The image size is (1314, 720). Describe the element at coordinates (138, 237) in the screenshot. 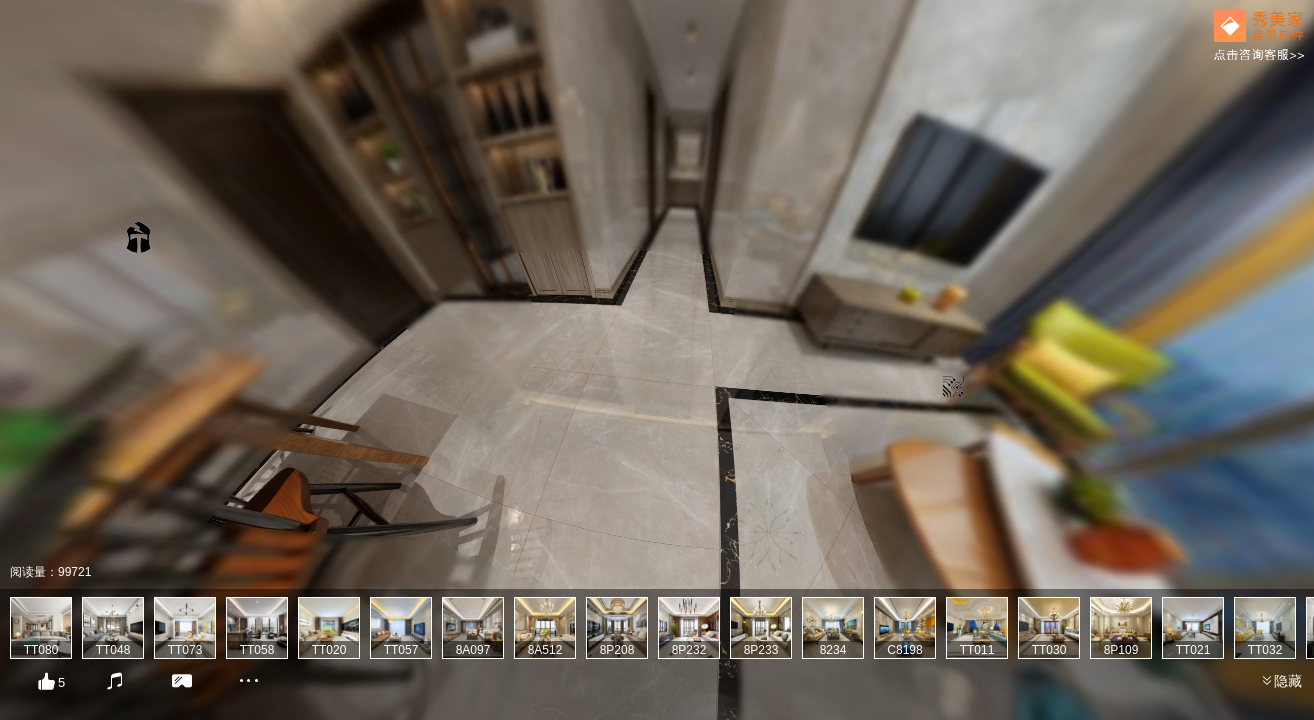

I see `indicates damaged or broken armor status` at that location.